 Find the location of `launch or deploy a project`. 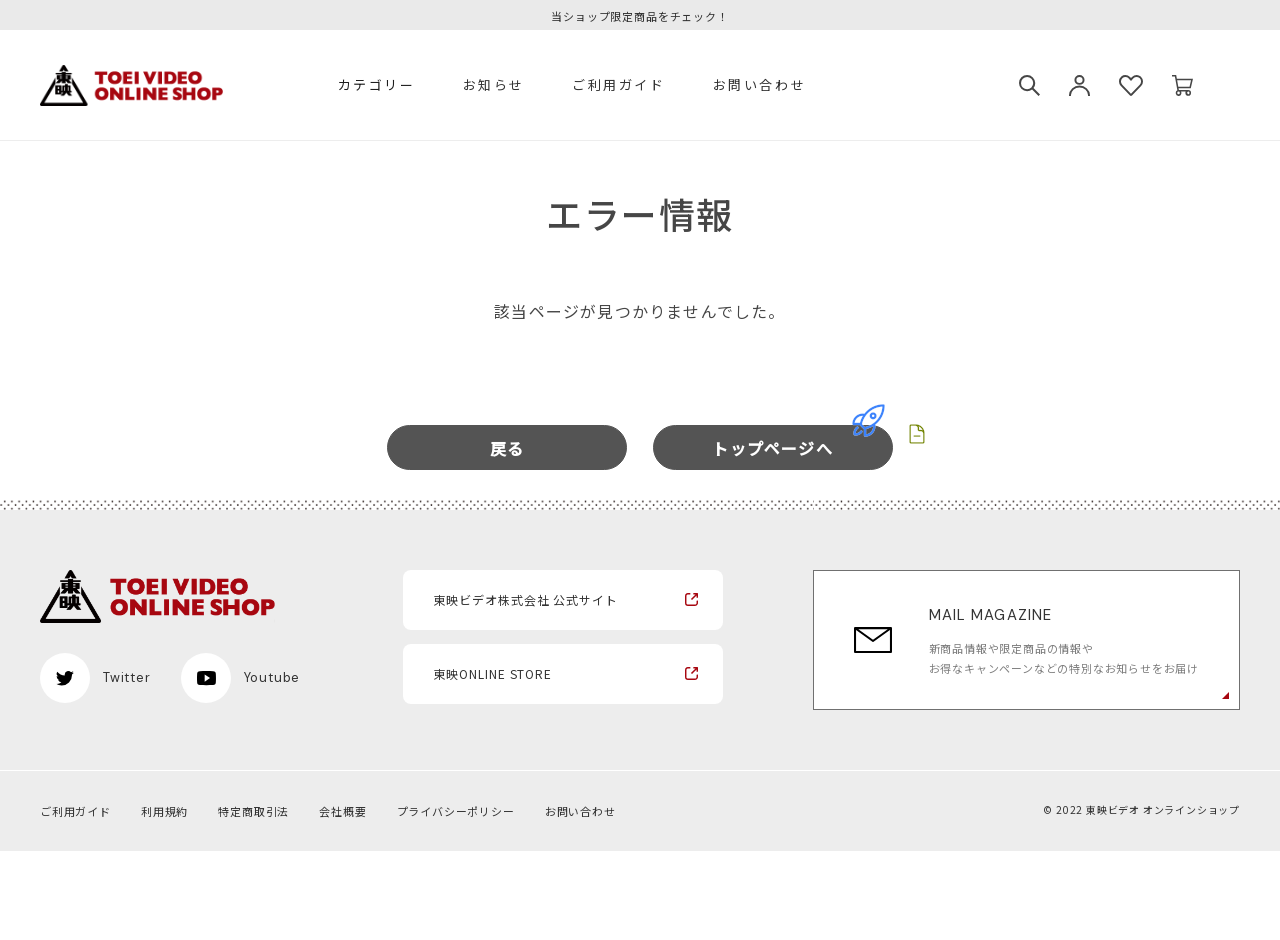

launch or deploy a project is located at coordinates (868, 420).